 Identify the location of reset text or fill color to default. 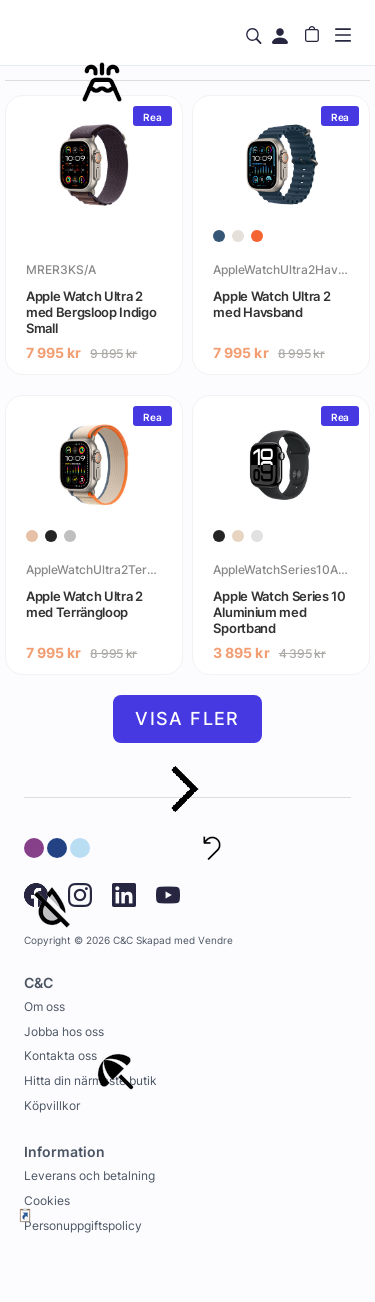
(52, 907).